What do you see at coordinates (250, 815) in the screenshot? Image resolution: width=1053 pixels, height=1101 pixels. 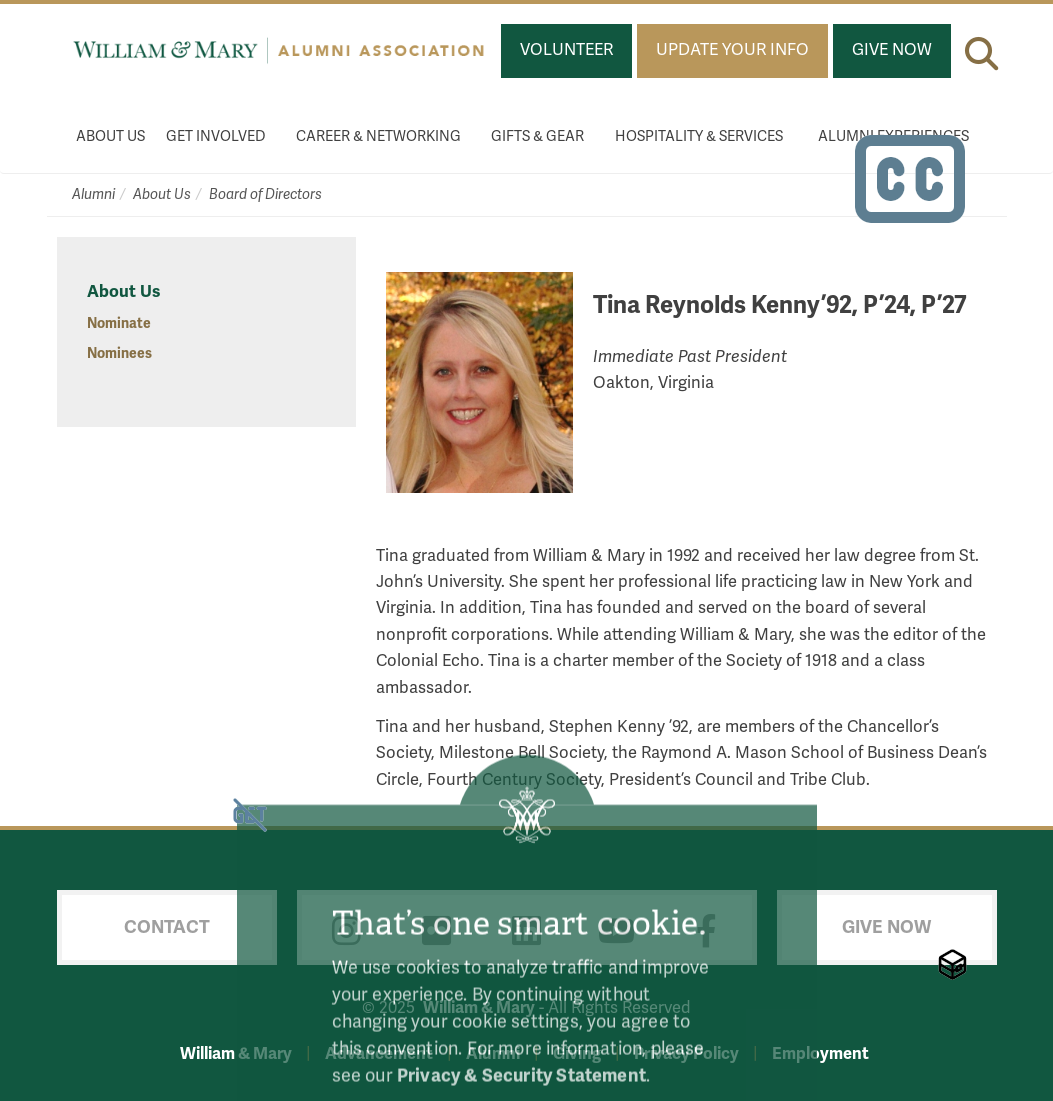 I see `indicates http get request is disabled or blocked` at bounding box center [250, 815].